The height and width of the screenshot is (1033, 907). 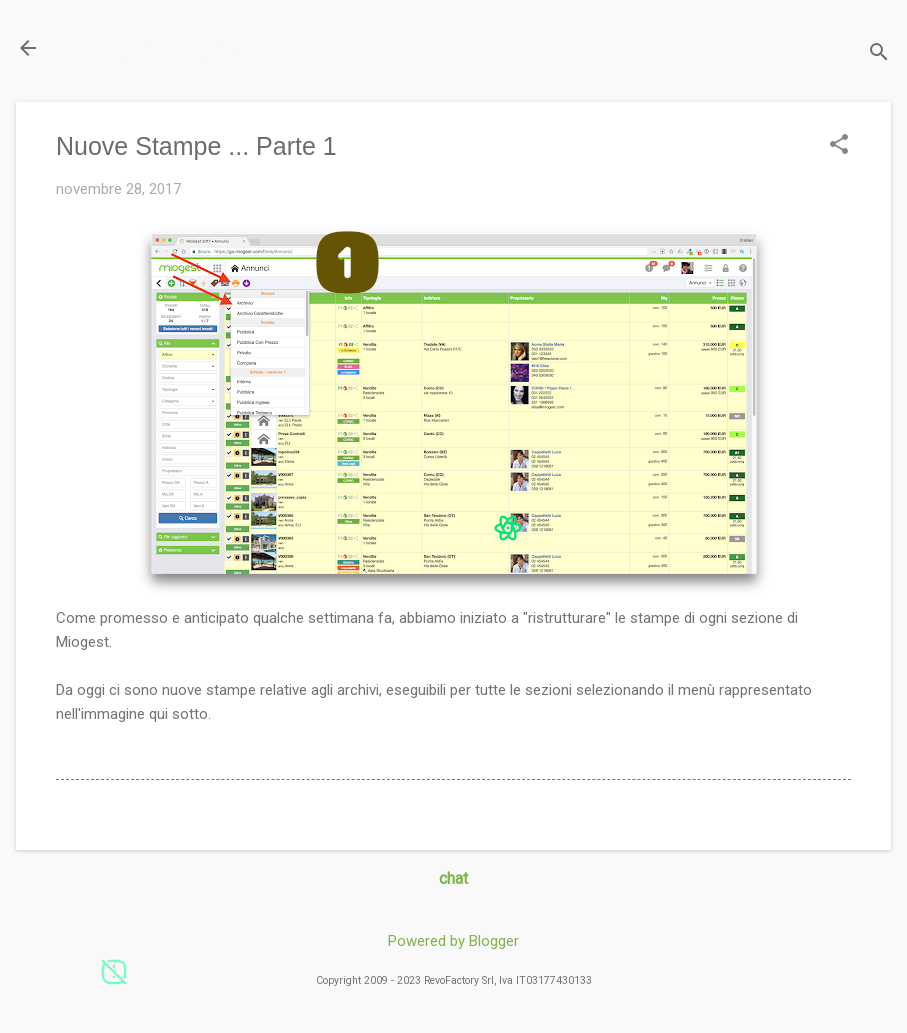 What do you see at coordinates (508, 528) in the screenshot?
I see `react native framework logo` at bounding box center [508, 528].